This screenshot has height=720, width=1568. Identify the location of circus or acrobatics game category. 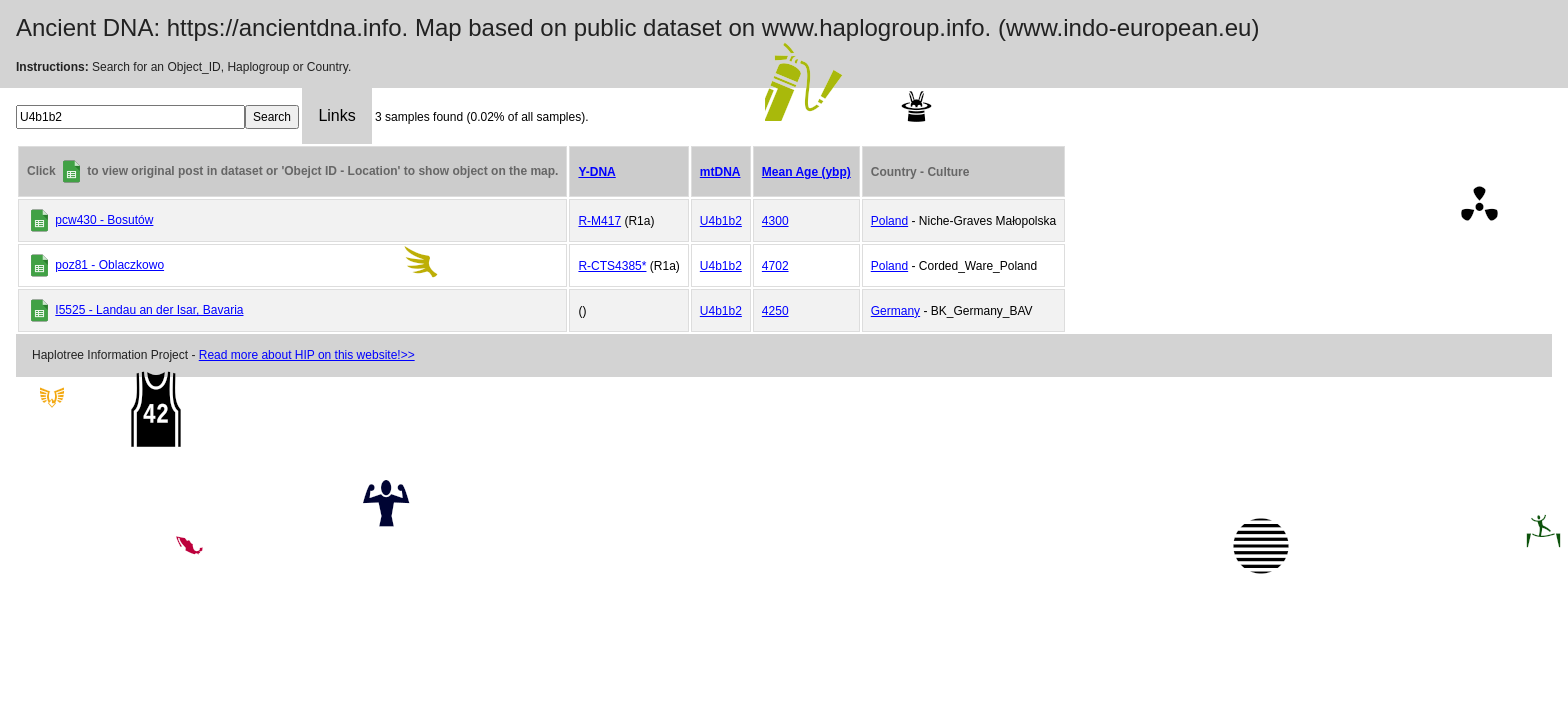
(1543, 530).